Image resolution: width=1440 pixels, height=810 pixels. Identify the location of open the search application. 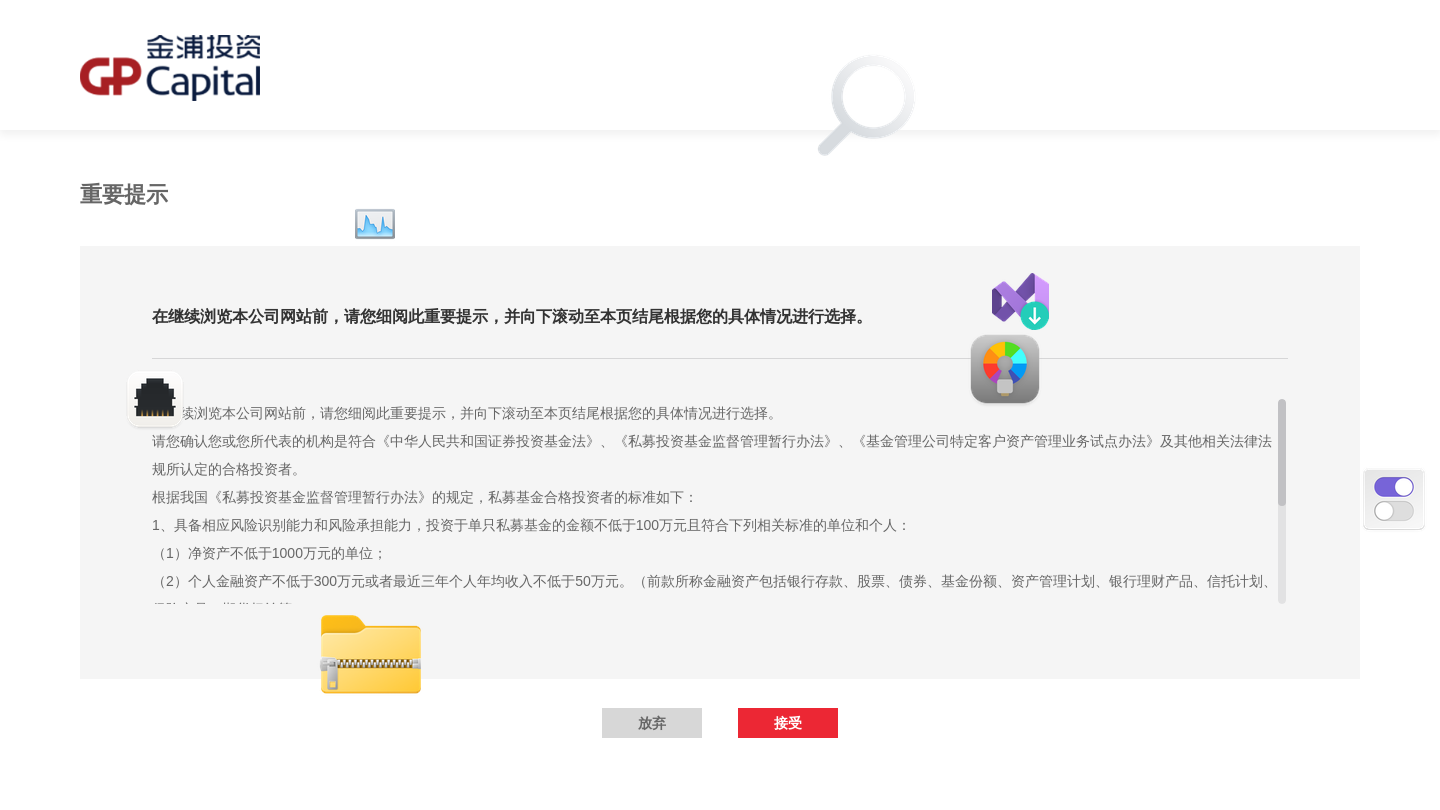
(866, 103).